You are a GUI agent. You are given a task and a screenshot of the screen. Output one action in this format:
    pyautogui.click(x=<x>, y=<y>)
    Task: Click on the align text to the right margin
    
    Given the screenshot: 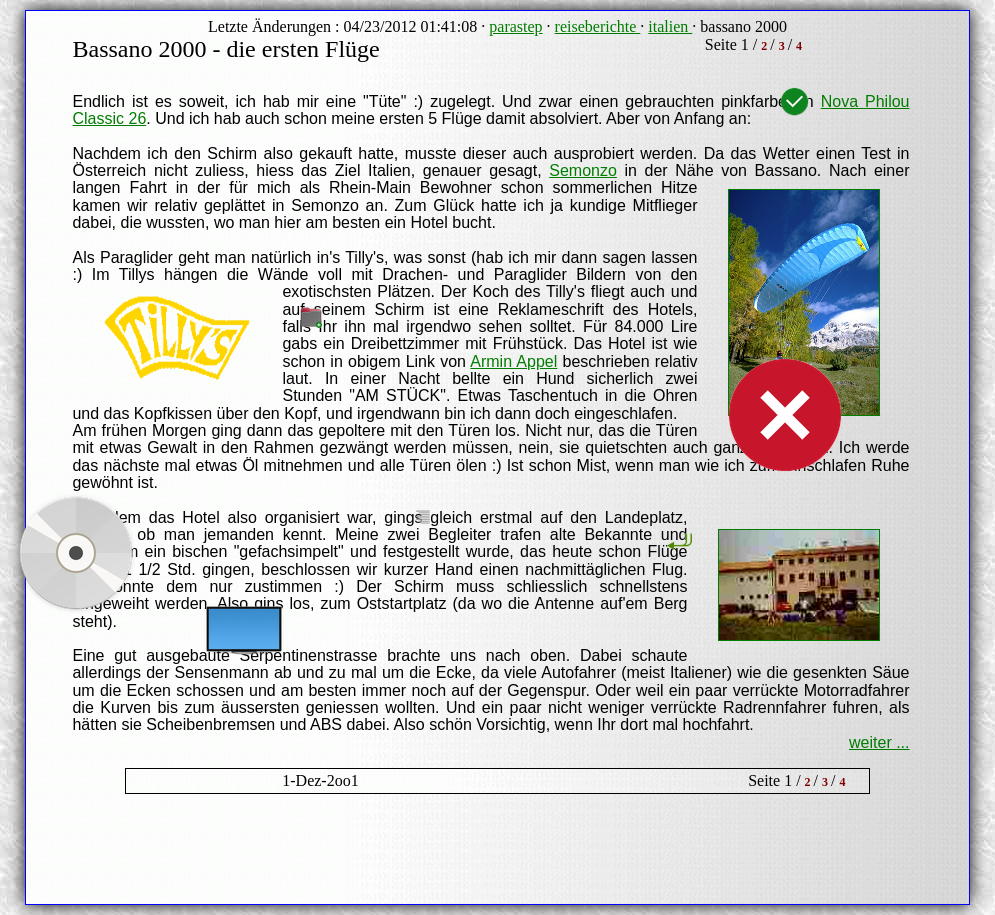 What is the action you would take?
    pyautogui.click(x=423, y=517)
    